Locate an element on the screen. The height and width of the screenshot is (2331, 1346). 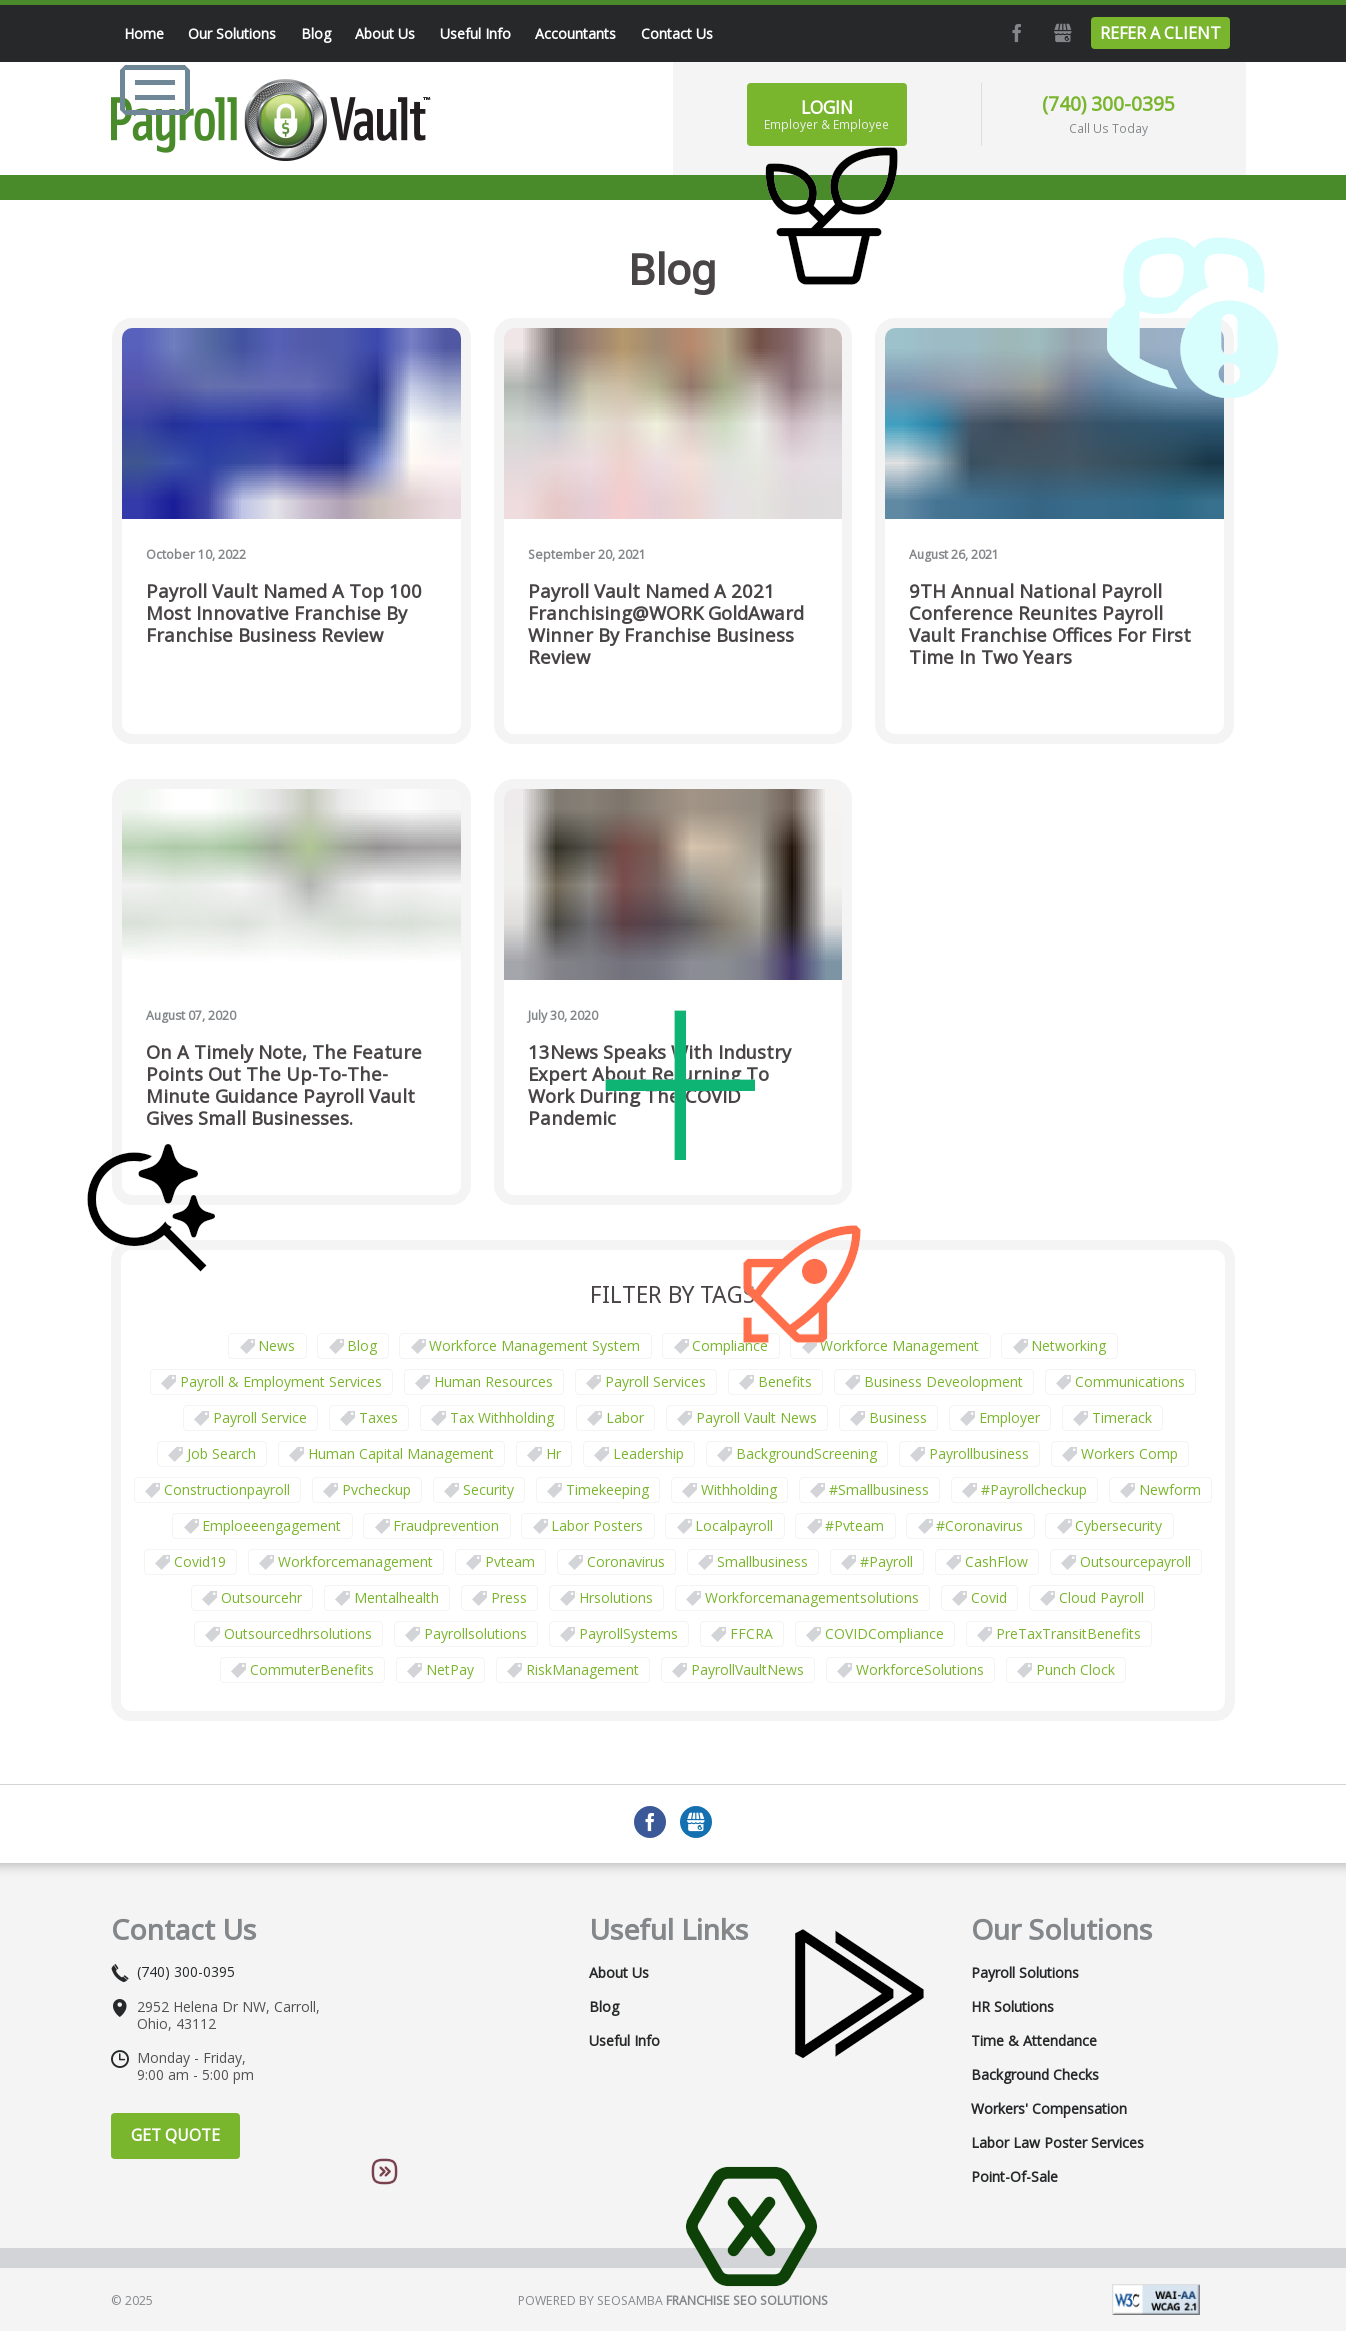
indicates a constant value in code is located at coordinates (155, 90).